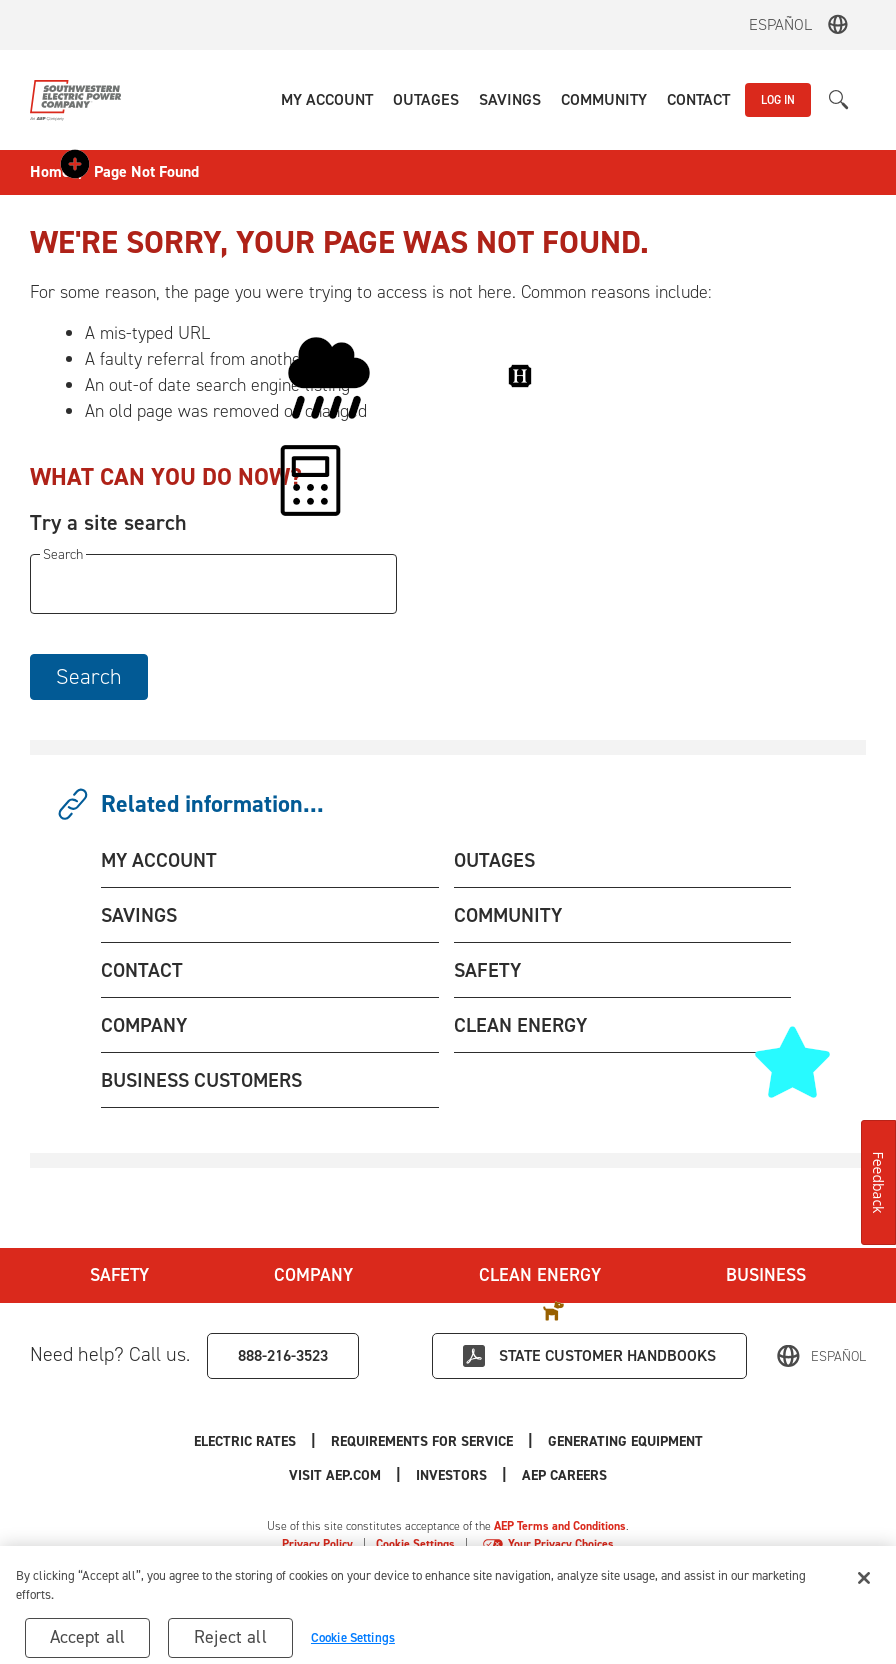  I want to click on open calculator app, so click(310, 480).